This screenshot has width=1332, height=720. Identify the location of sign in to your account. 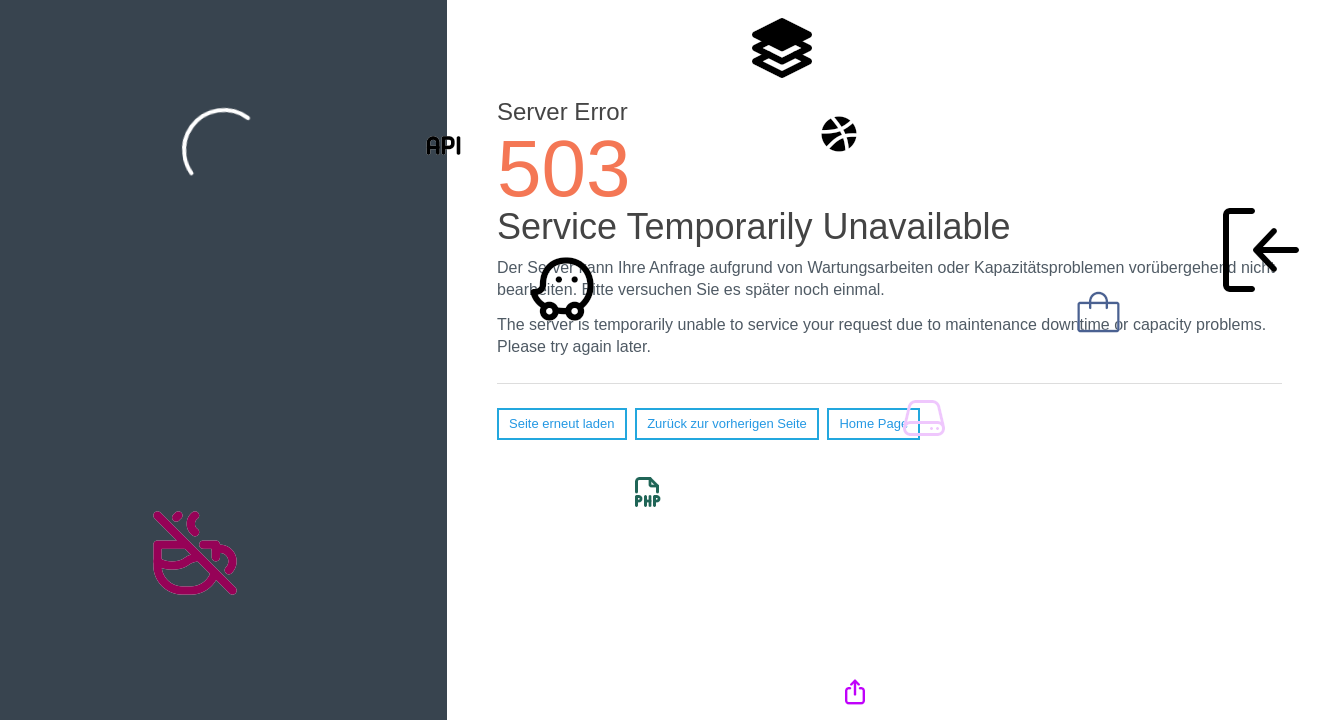
(1259, 250).